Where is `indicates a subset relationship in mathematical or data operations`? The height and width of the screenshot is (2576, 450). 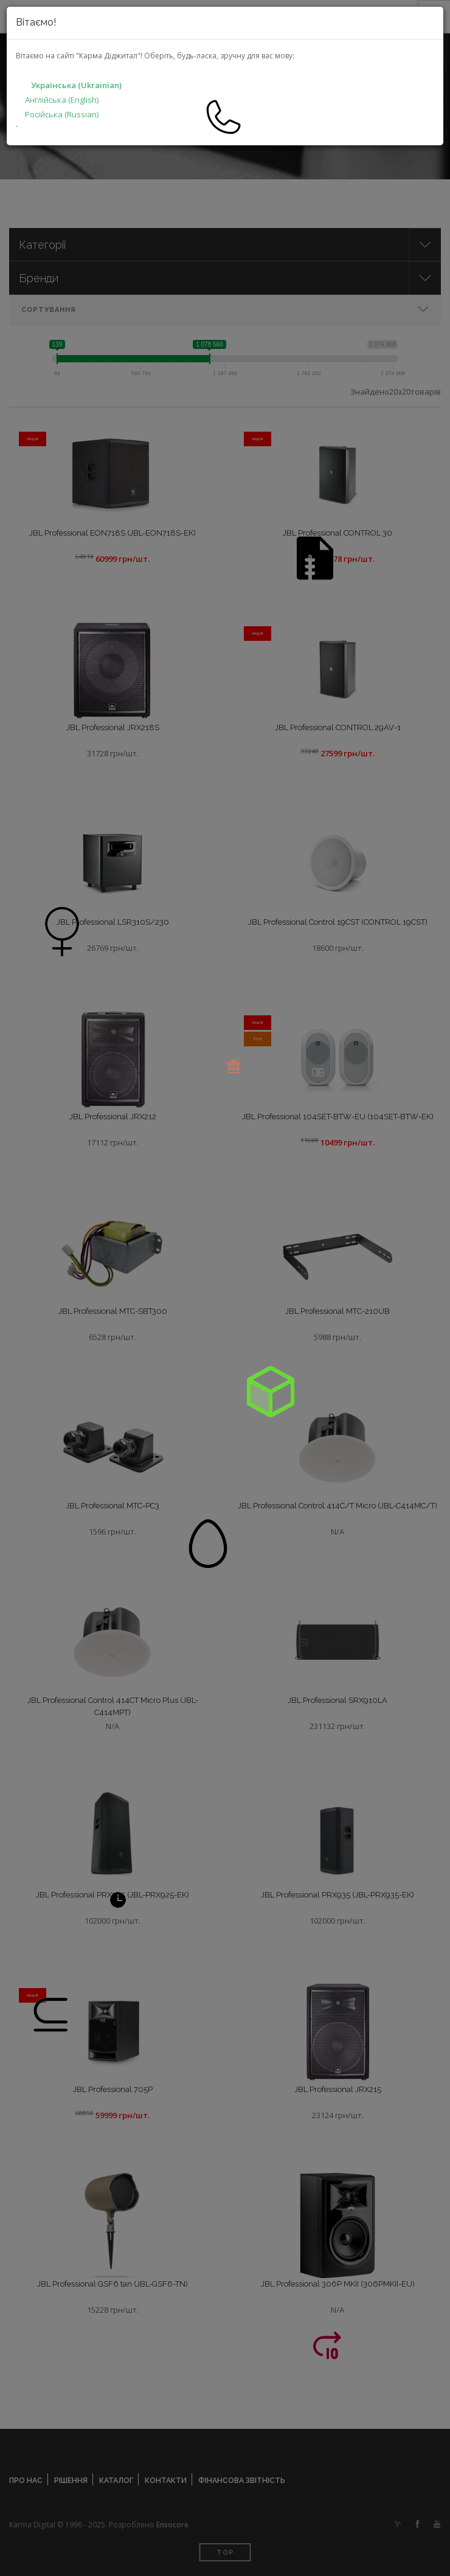 indicates a subset relationship in mathematical or data operations is located at coordinates (51, 2014).